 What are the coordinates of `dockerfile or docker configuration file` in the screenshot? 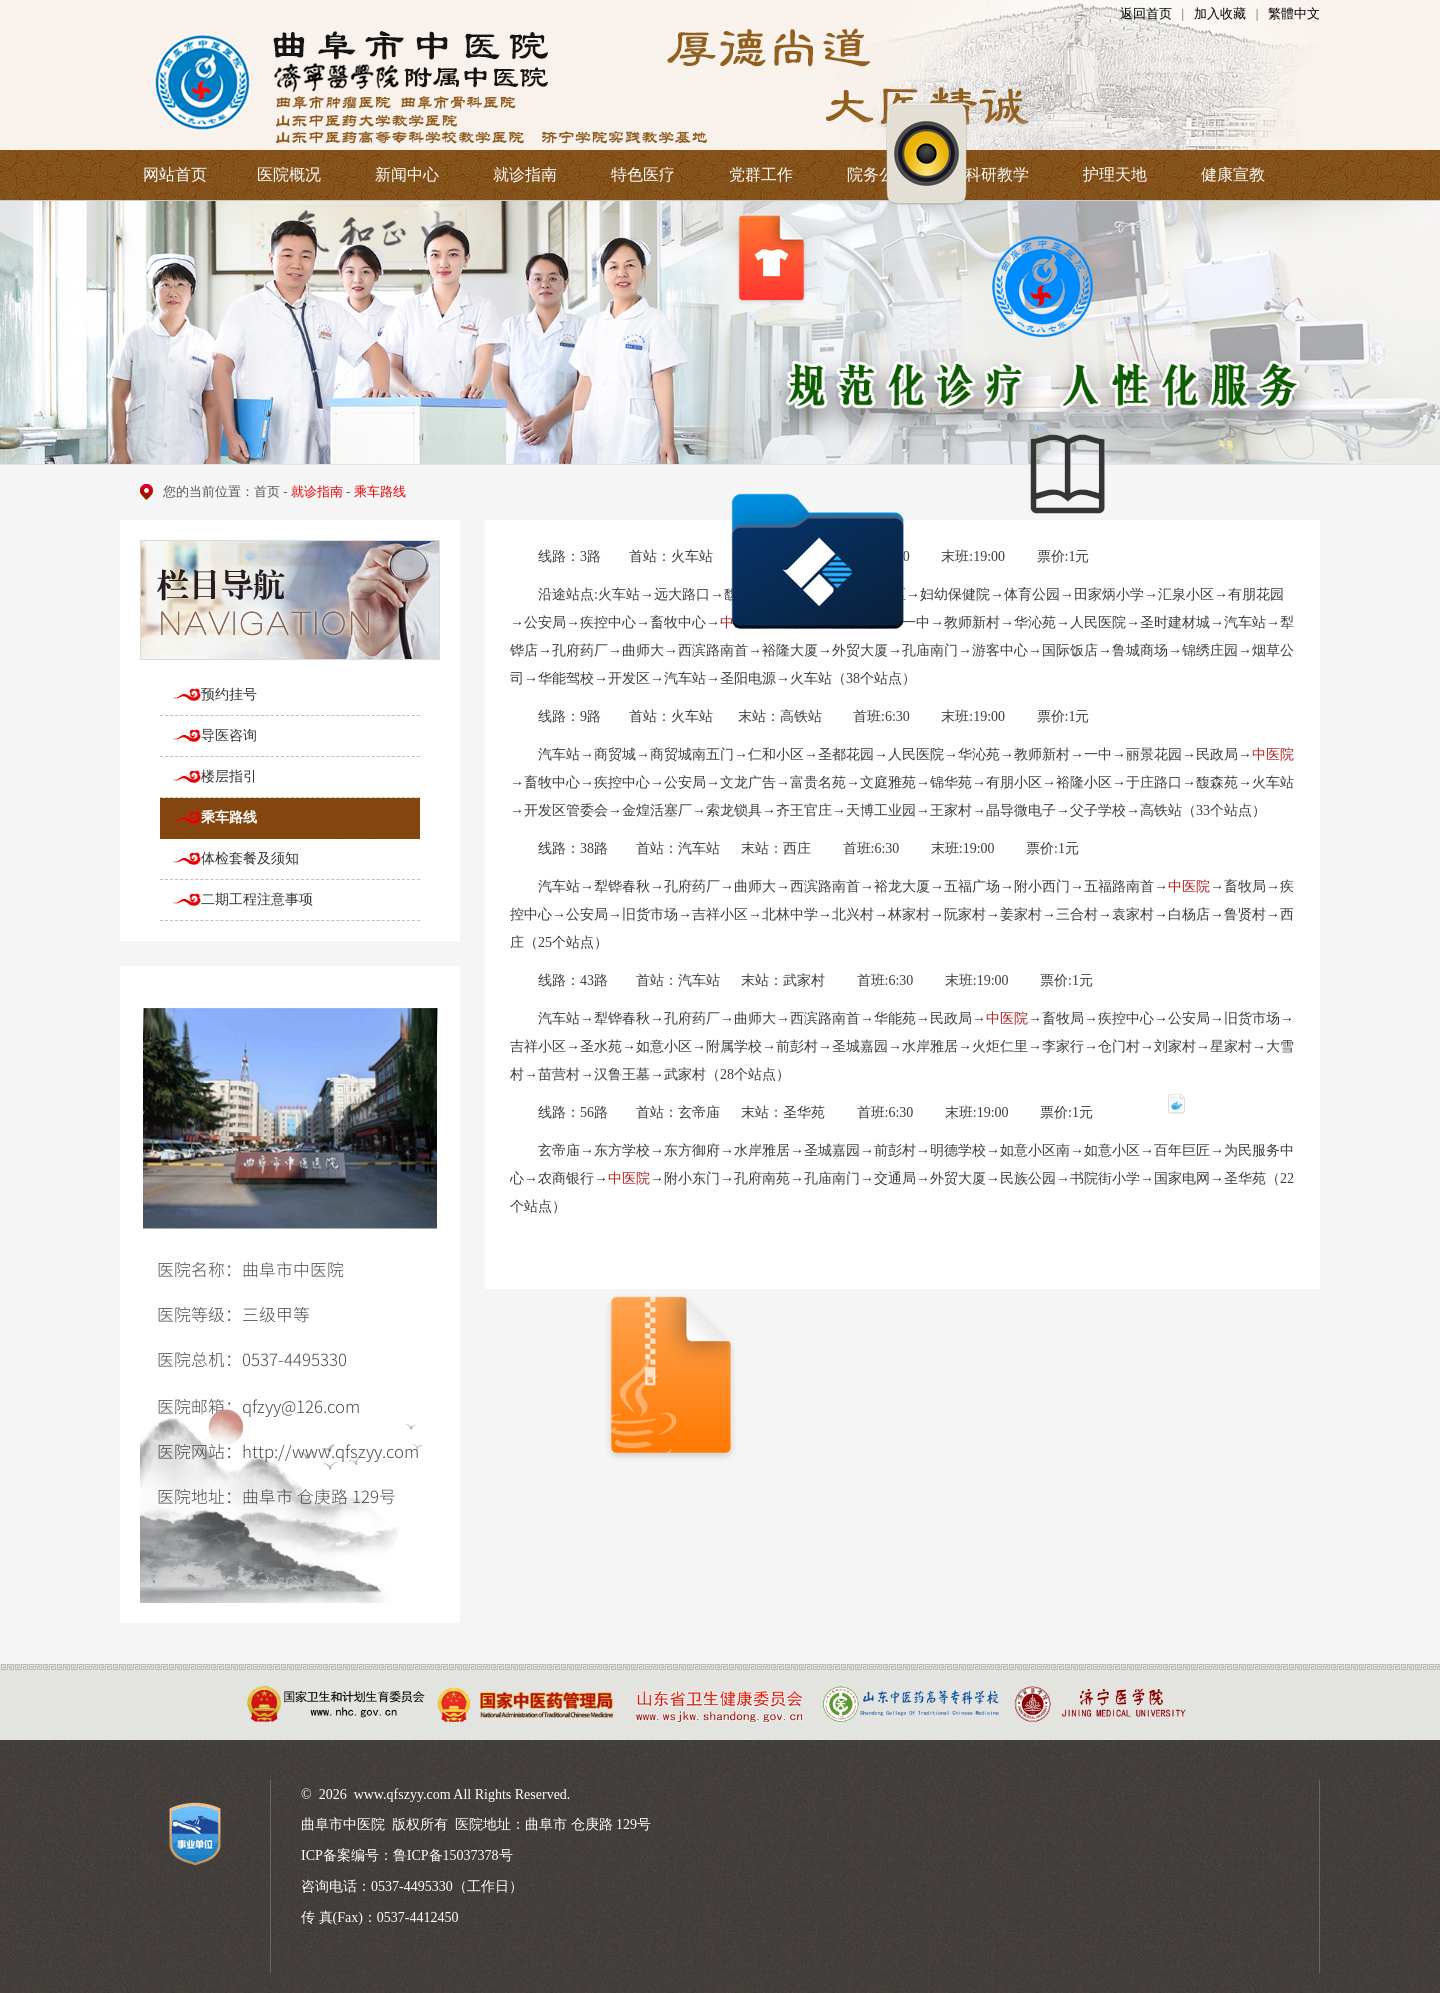 It's located at (1176, 1103).